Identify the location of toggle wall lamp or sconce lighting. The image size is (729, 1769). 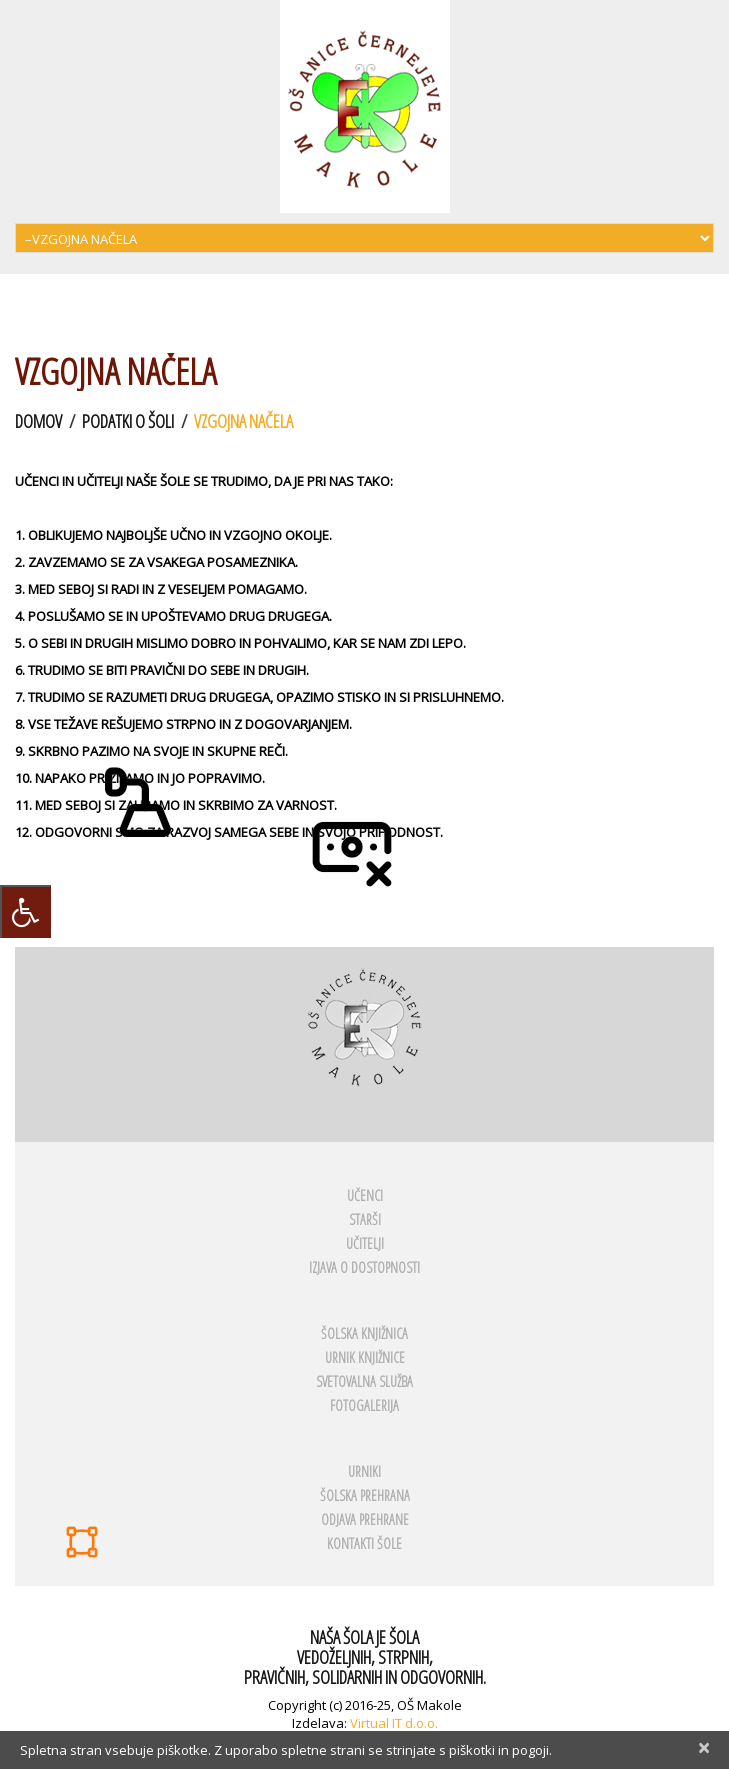
(138, 804).